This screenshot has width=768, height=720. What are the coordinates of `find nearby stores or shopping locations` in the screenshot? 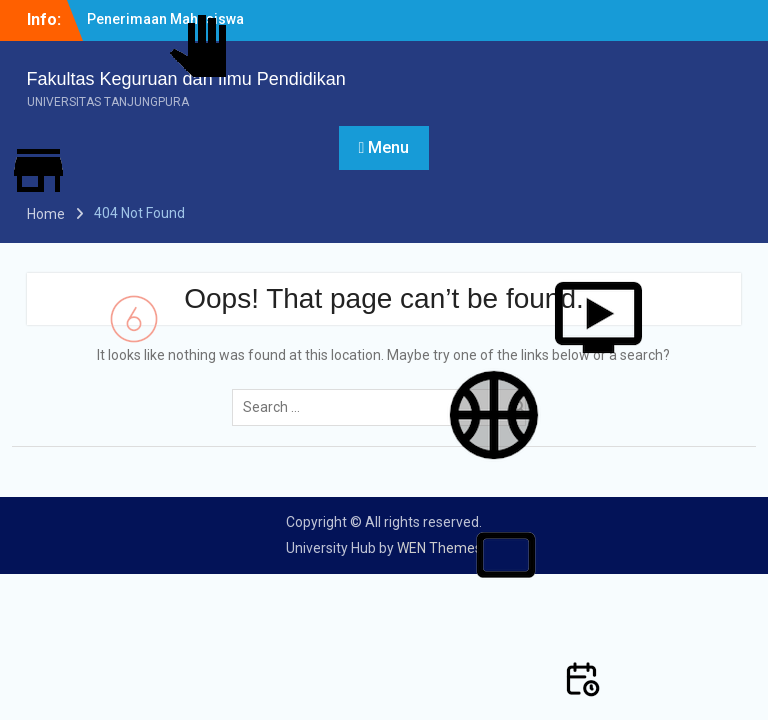 It's located at (38, 170).